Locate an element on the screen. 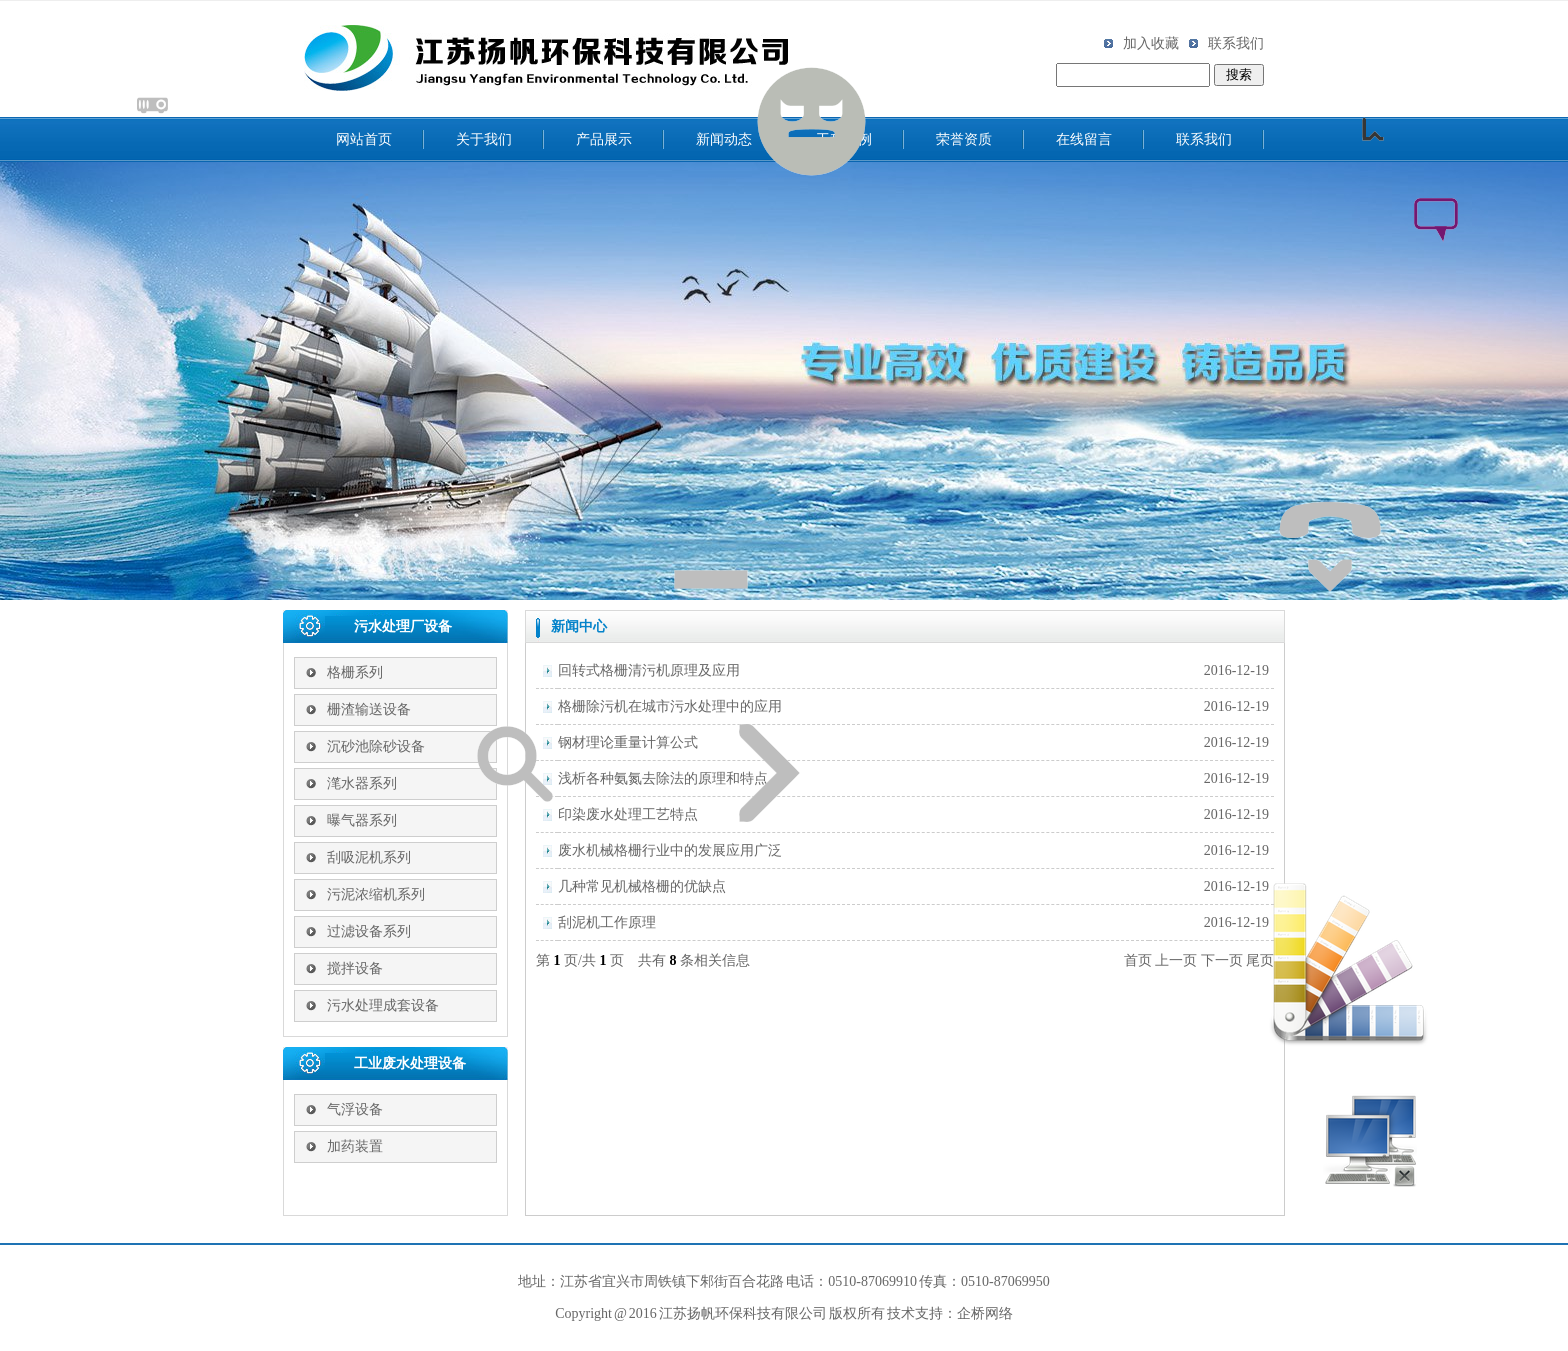  access search settings and preferences is located at coordinates (515, 764).